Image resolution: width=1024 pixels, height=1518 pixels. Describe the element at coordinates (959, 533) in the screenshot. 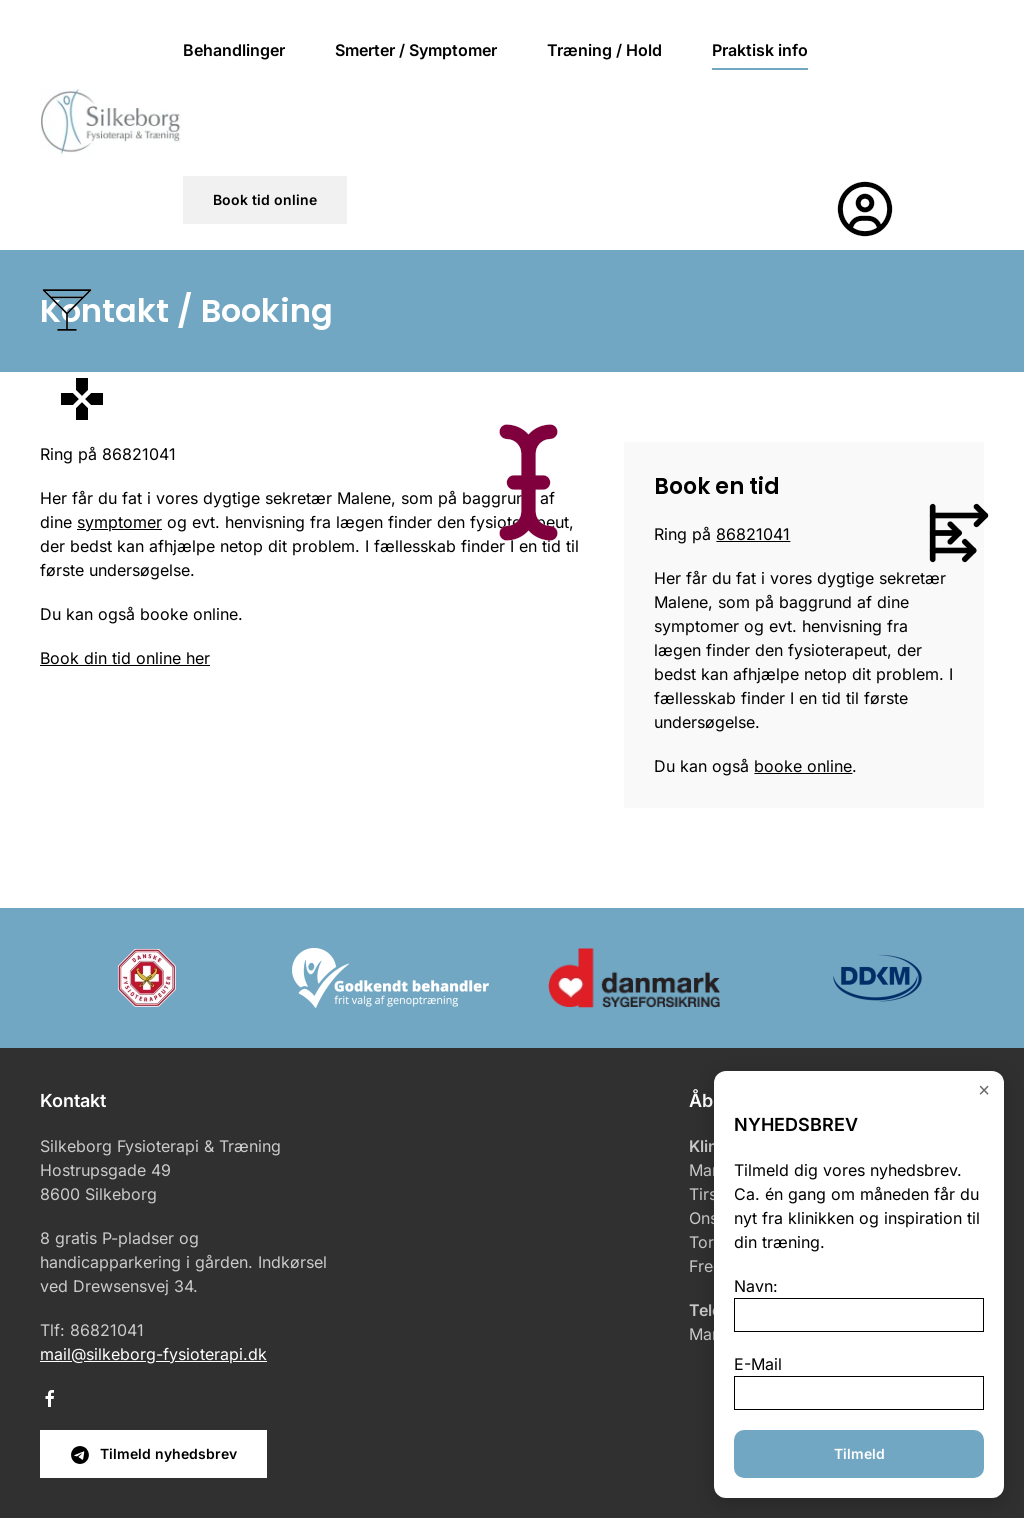

I see `view data flow or process direction` at that location.